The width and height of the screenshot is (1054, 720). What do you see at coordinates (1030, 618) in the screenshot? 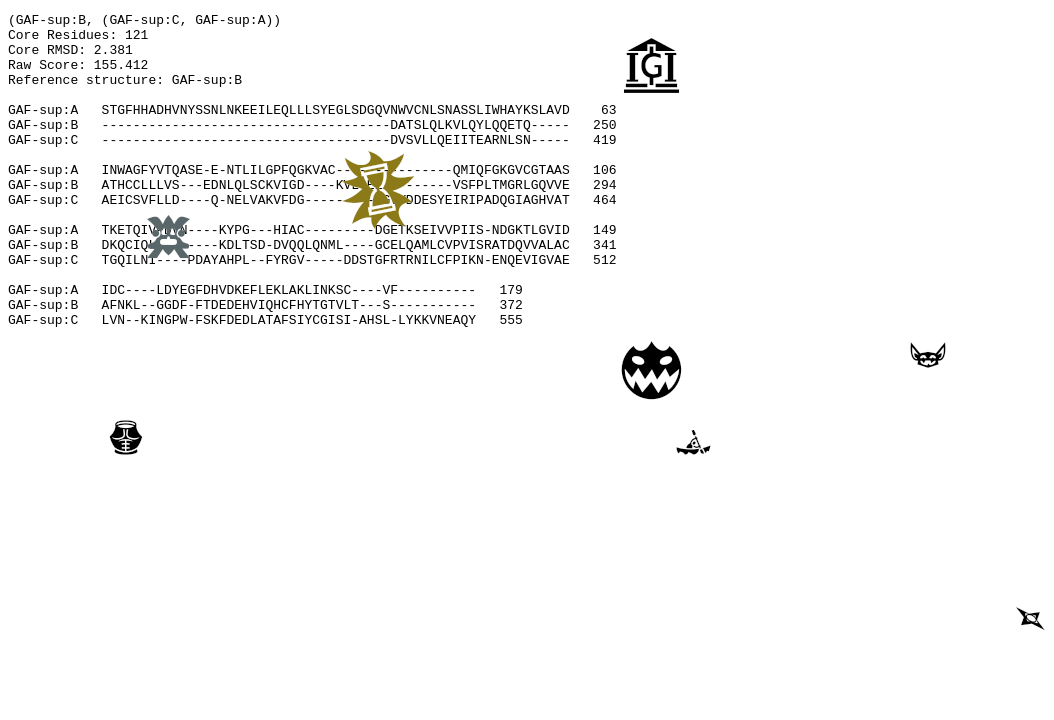
I see `mark as favorite` at bounding box center [1030, 618].